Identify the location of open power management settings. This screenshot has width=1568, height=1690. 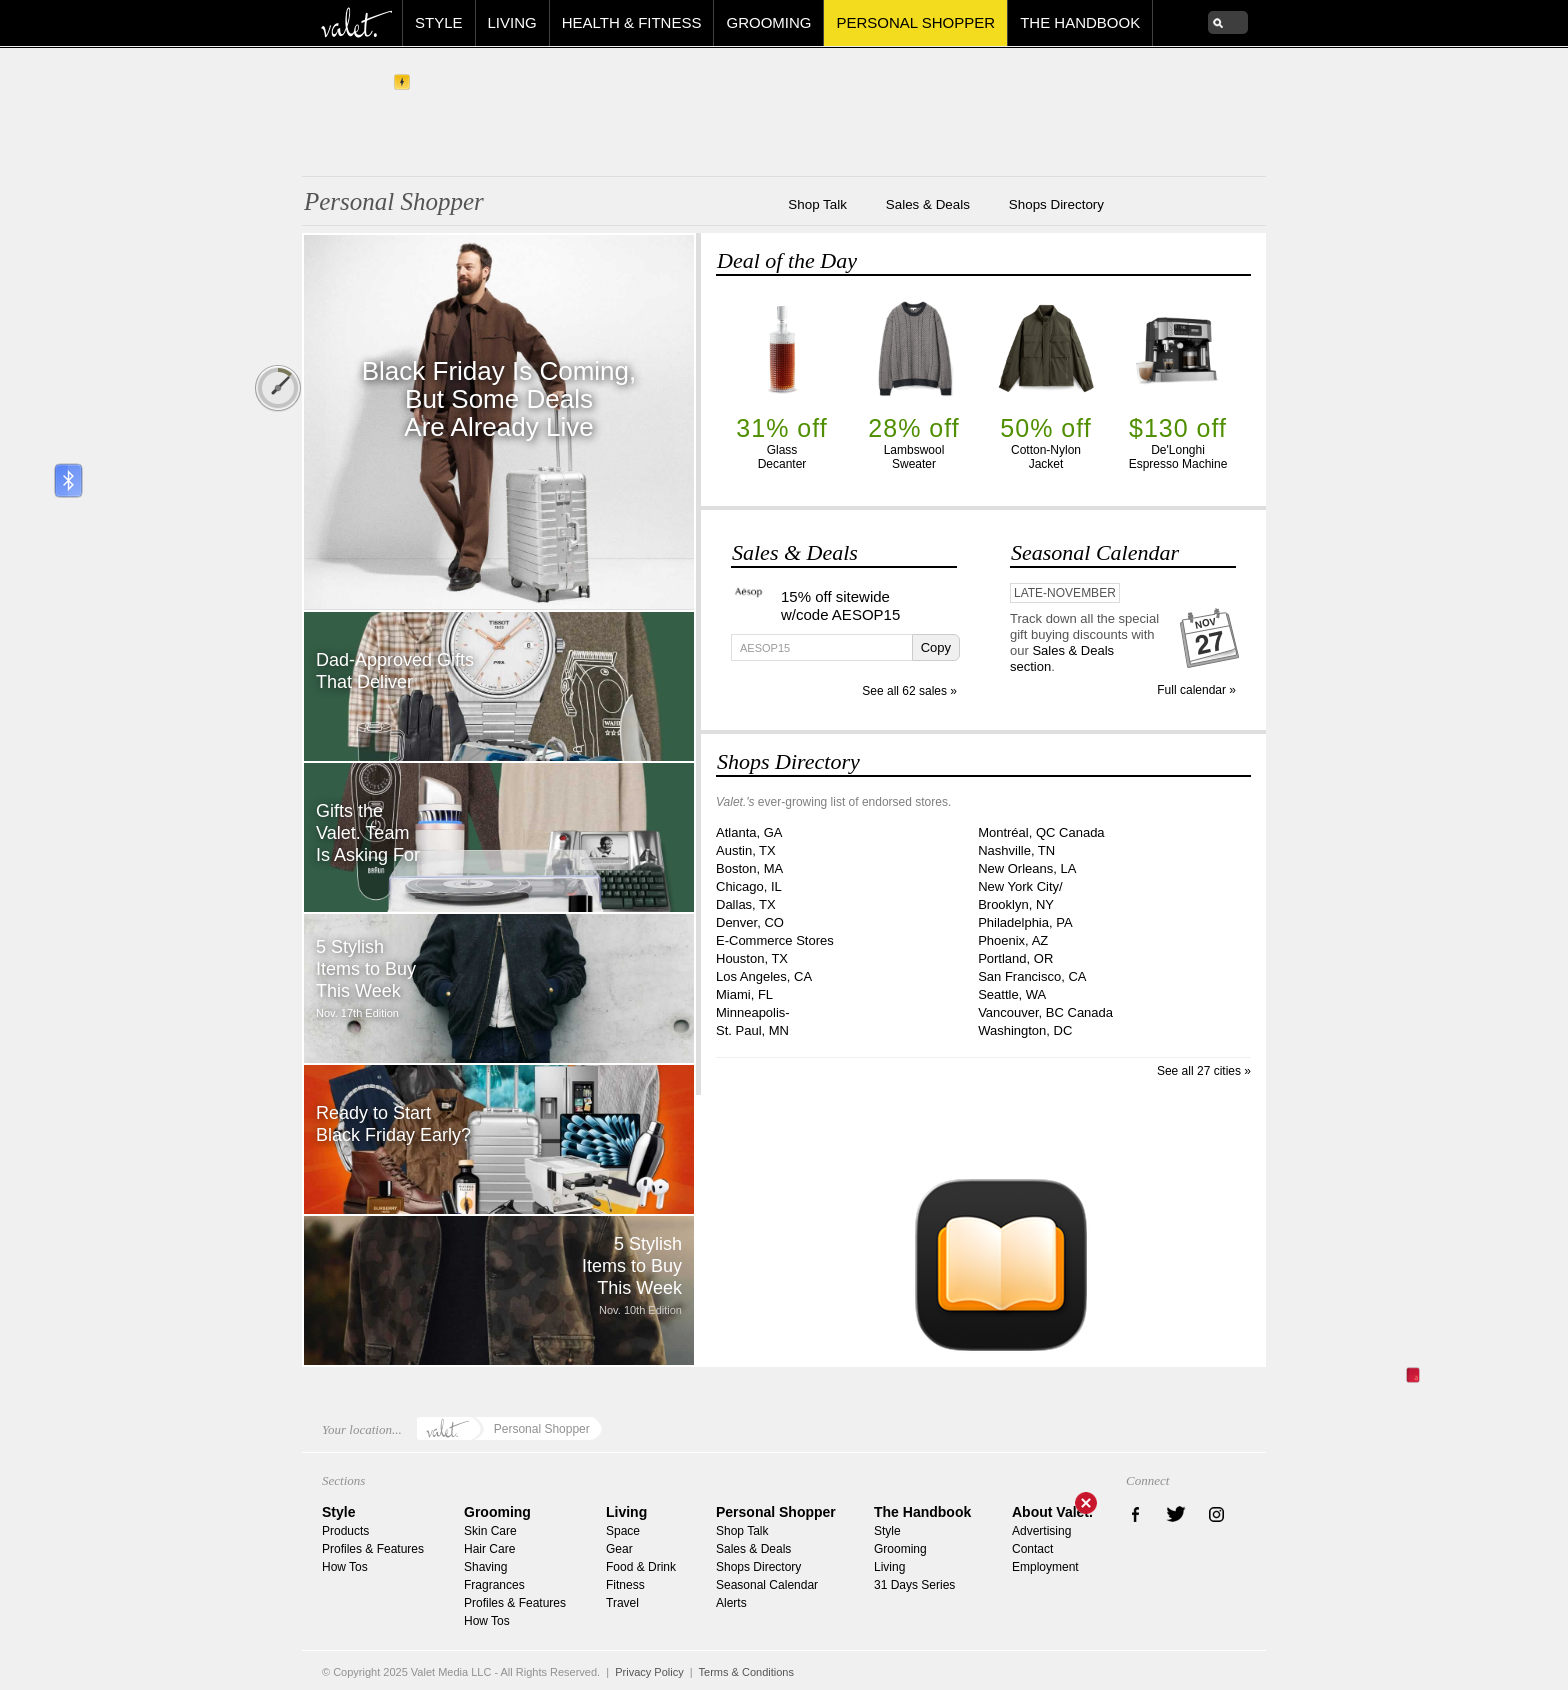
(402, 82).